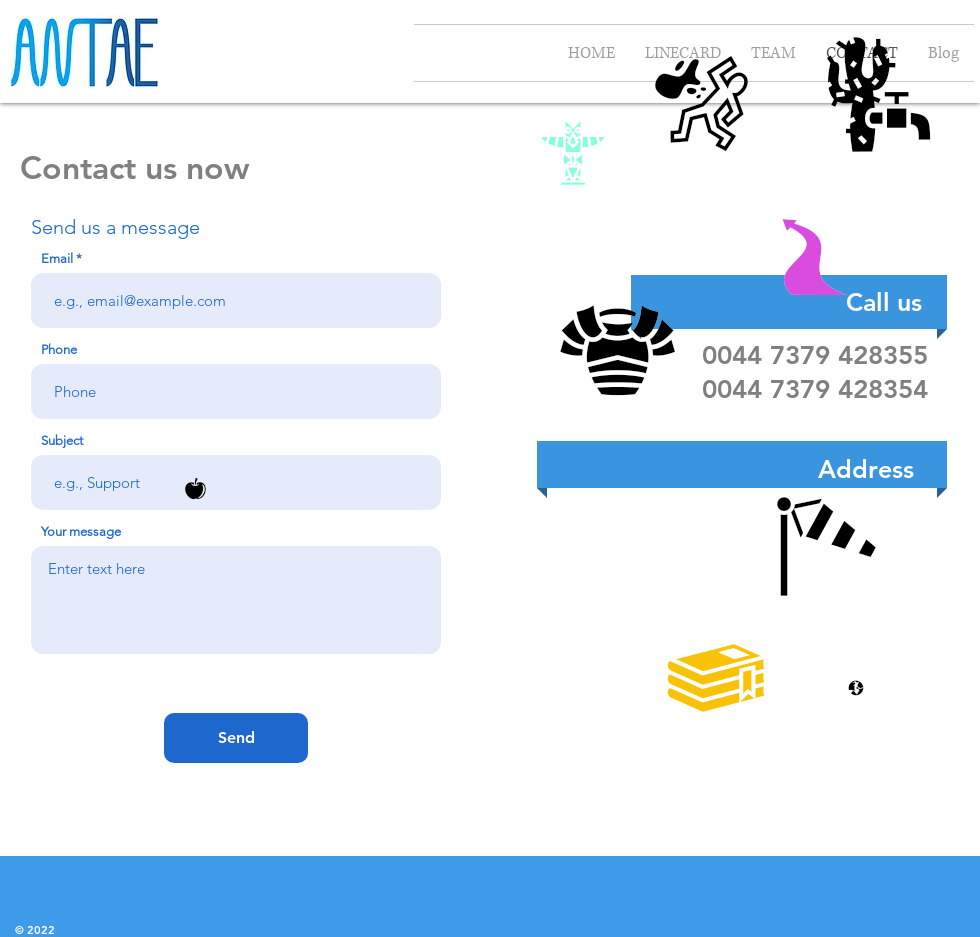 The width and height of the screenshot is (980, 937). What do you see at coordinates (812, 257) in the screenshot?
I see `dodge or evade action in gameplay` at bounding box center [812, 257].